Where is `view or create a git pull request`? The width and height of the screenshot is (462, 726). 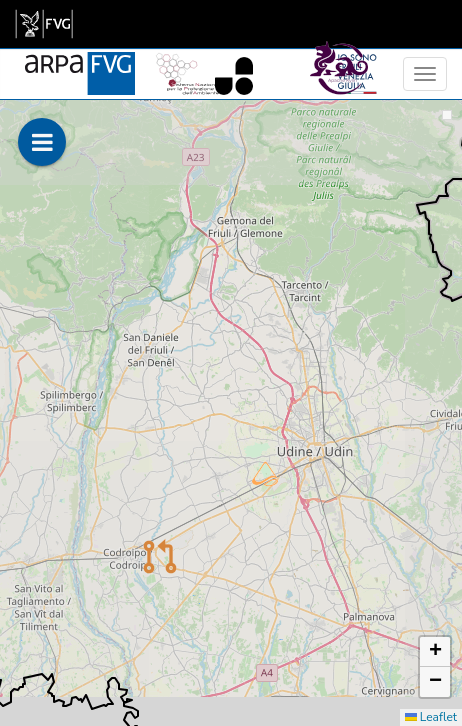
view or create a git pull request is located at coordinates (160, 557).